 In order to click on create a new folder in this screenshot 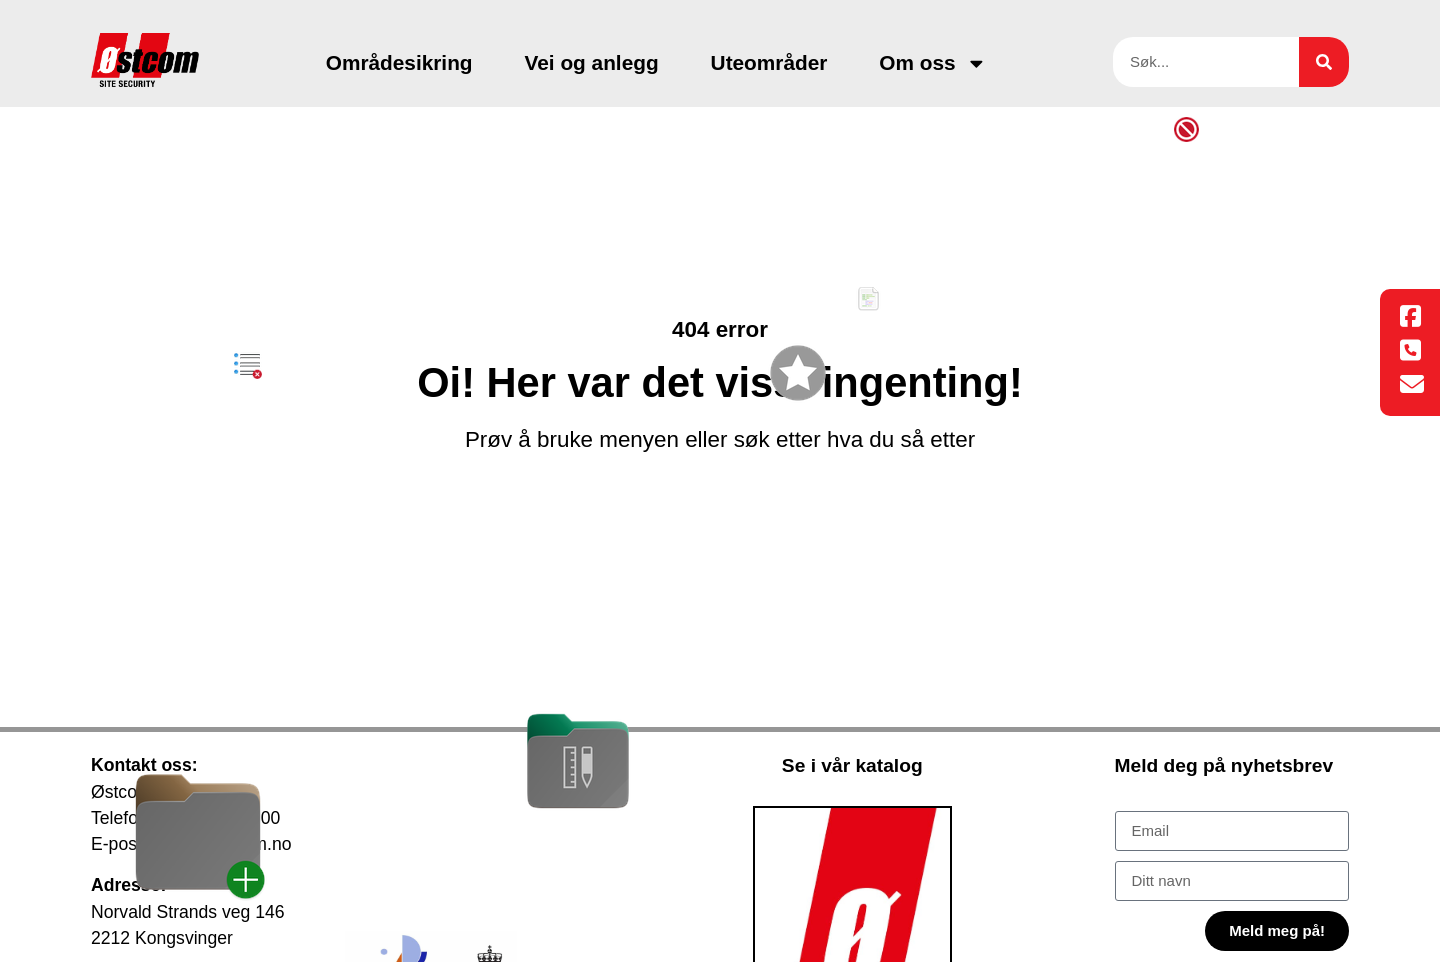, I will do `click(198, 832)`.